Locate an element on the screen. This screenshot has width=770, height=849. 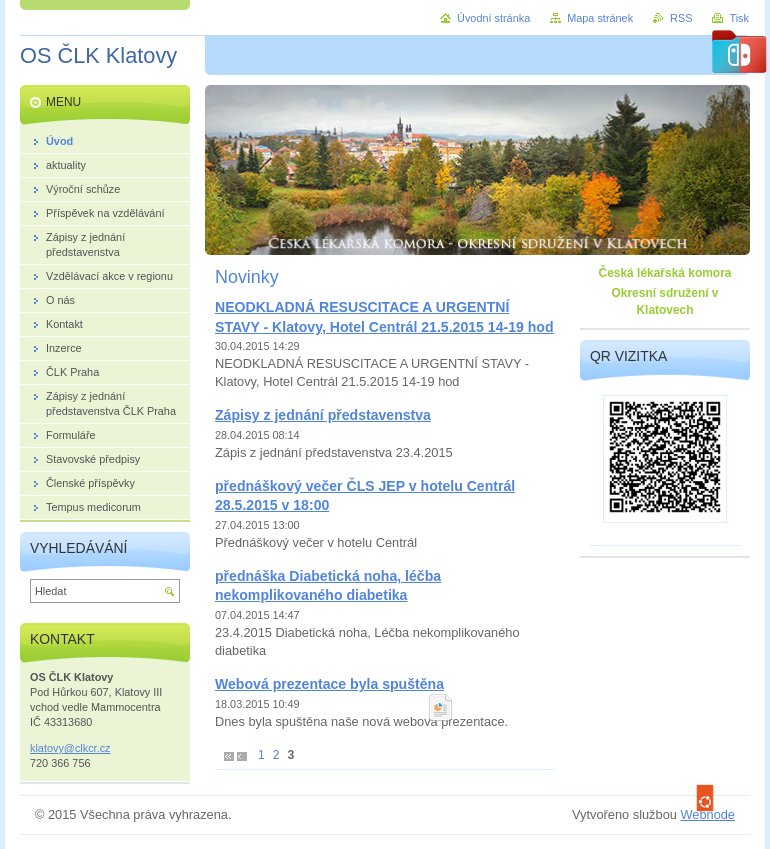
open a presentation file is located at coordinates (440, 707).